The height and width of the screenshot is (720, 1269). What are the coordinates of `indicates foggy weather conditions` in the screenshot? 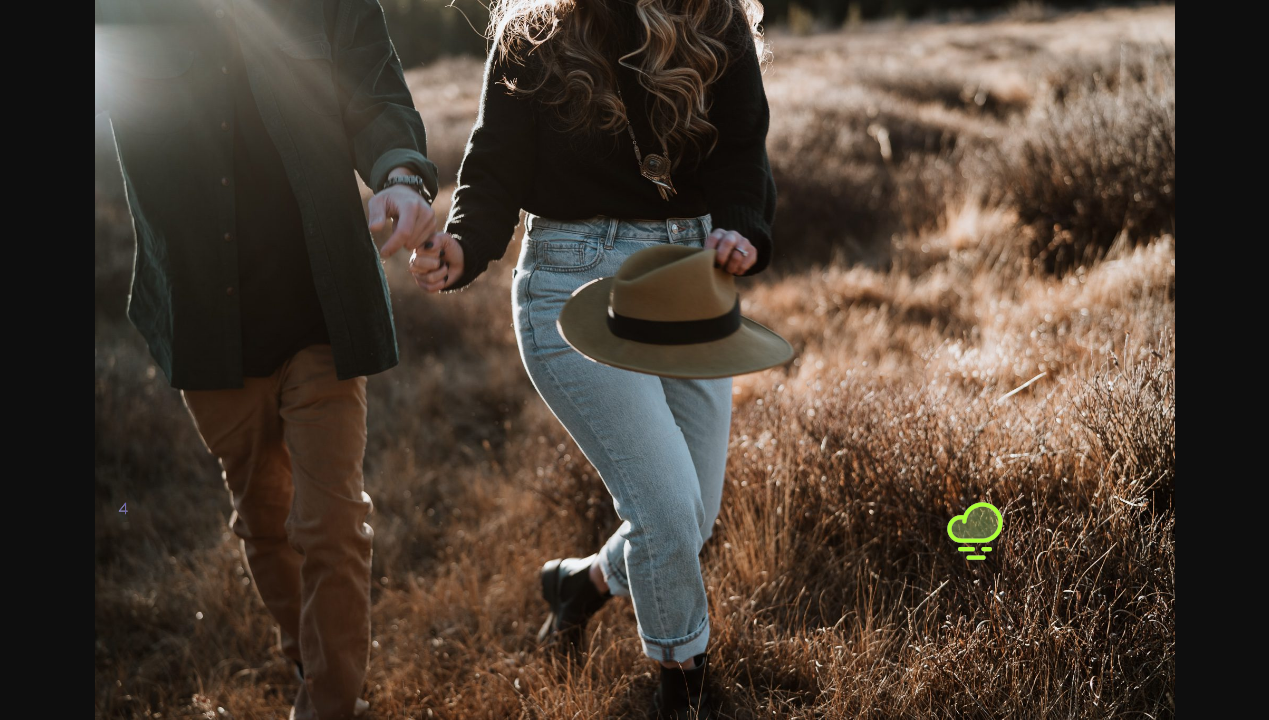 It's located at (975, 530).